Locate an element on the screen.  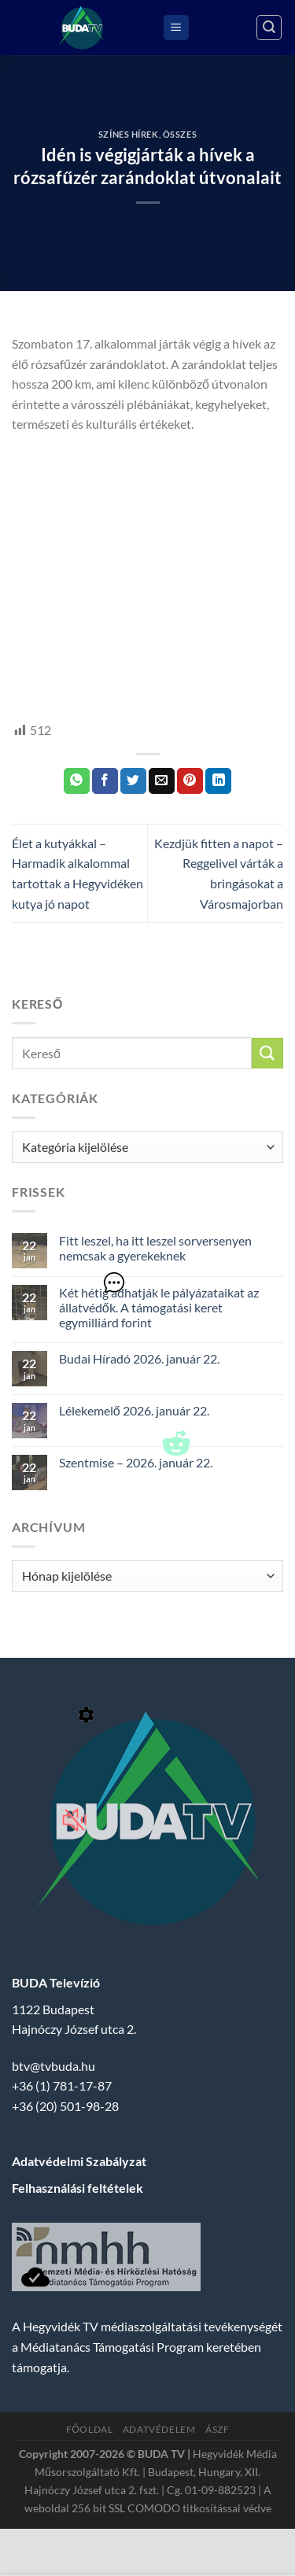
open settings menu is located at coordinates (86, 1714).